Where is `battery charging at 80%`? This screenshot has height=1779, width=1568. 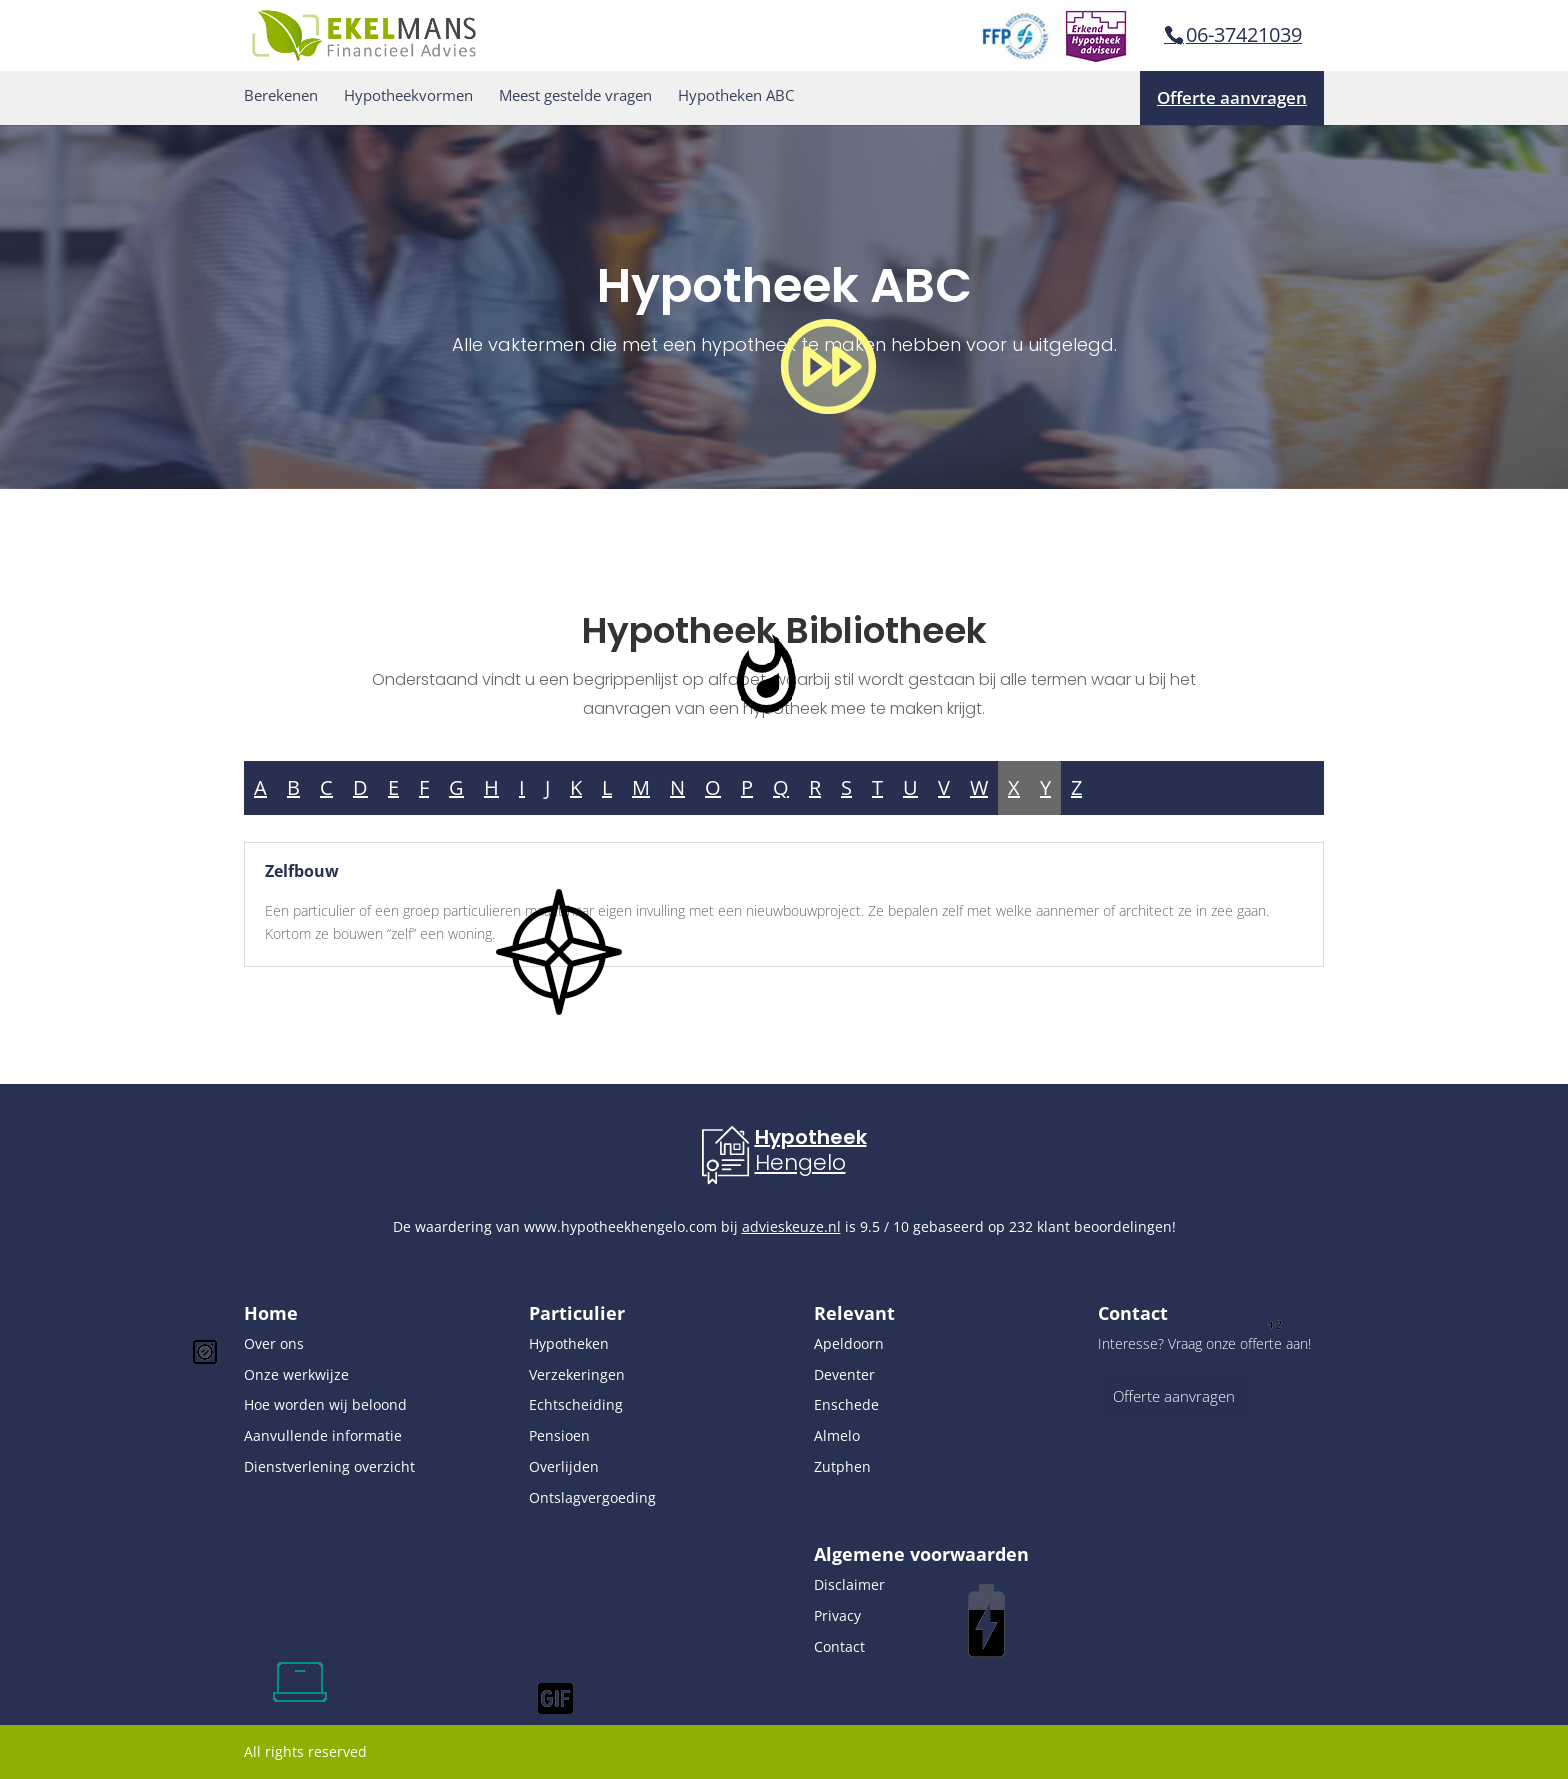
battery charging at 80% is located at coordinates (986, 1620).